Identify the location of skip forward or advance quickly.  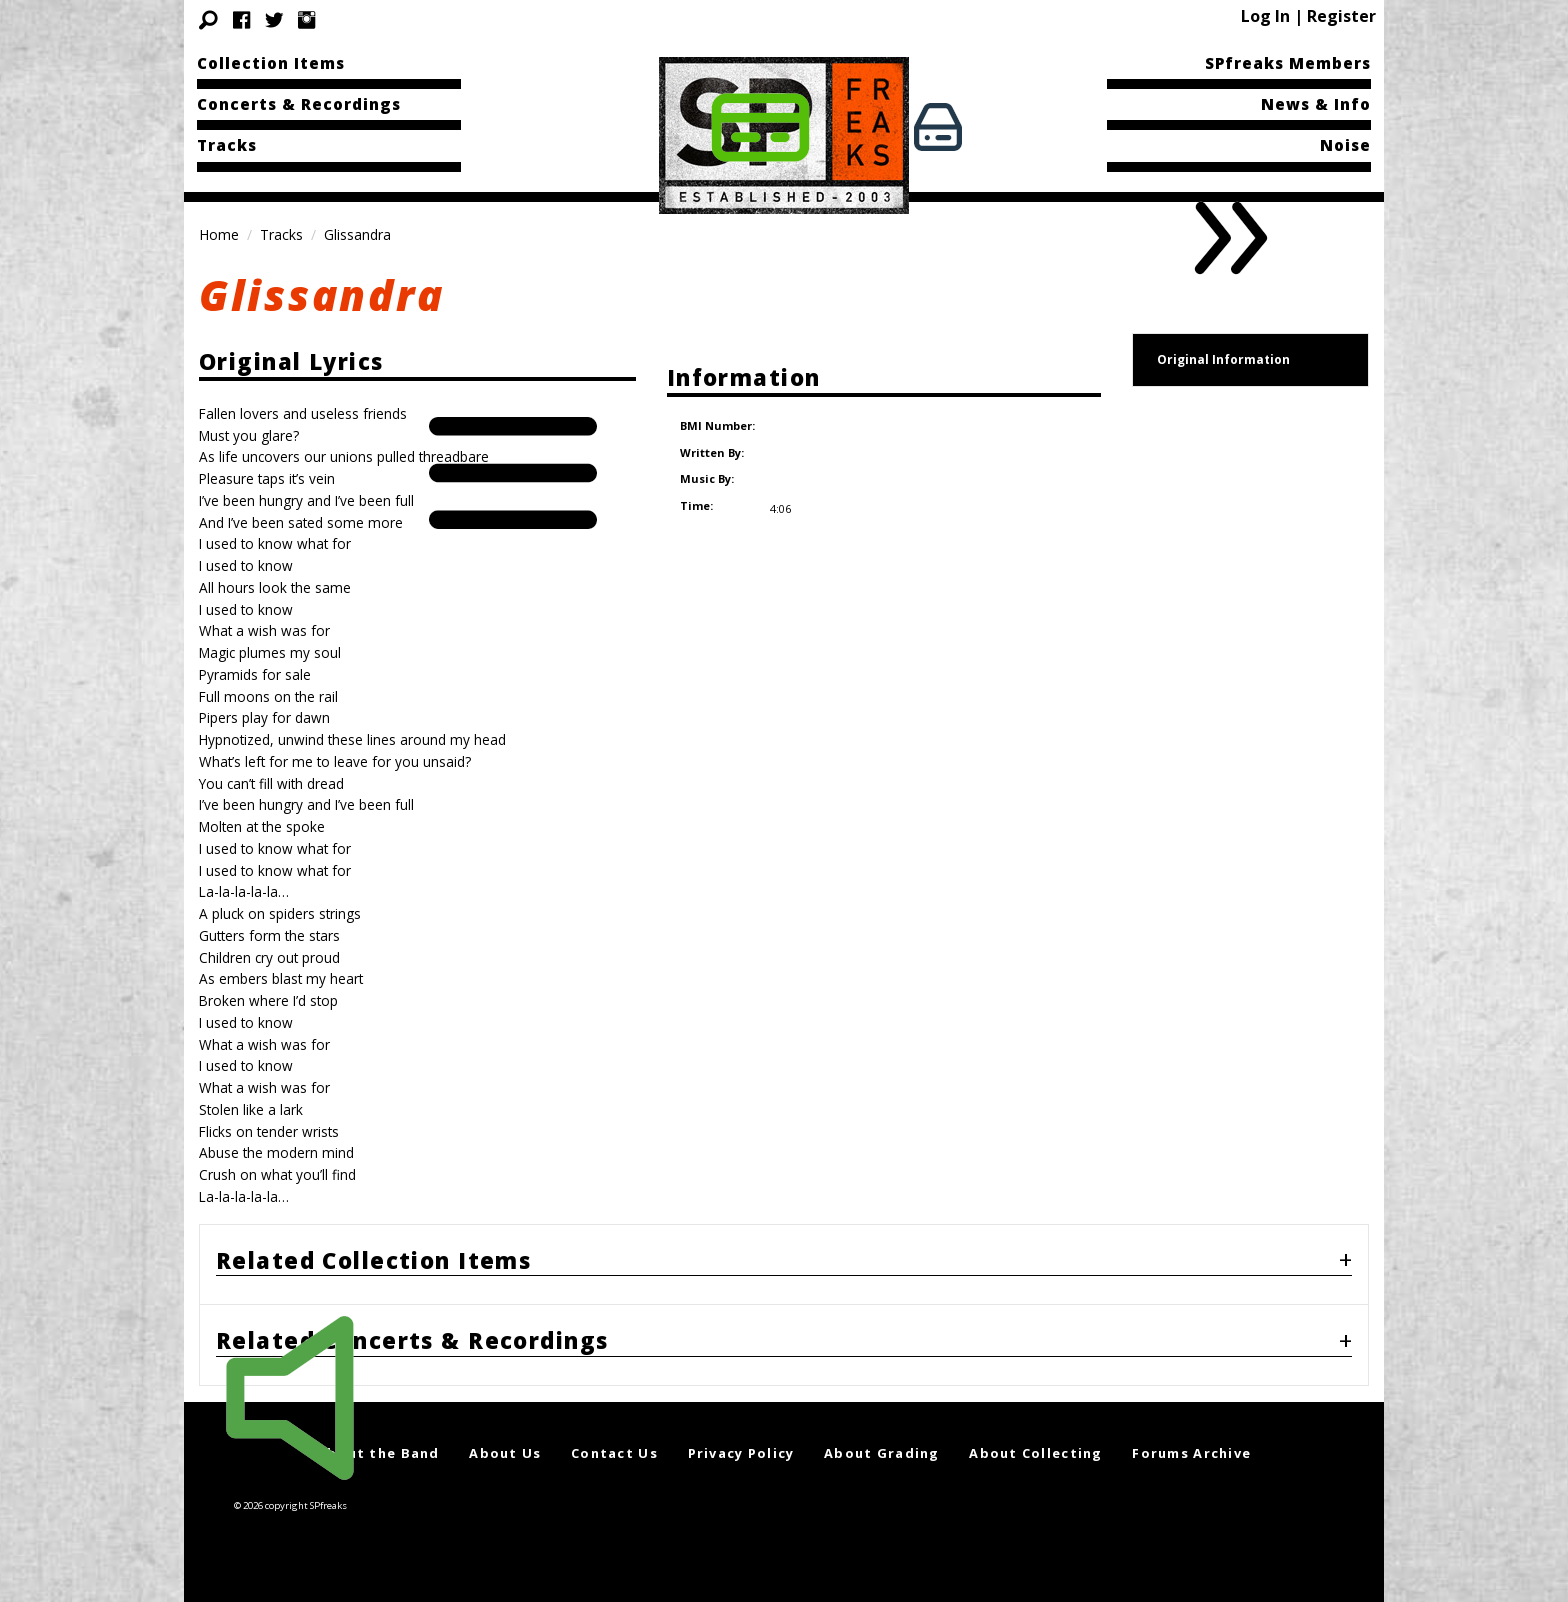
(1231, 238).